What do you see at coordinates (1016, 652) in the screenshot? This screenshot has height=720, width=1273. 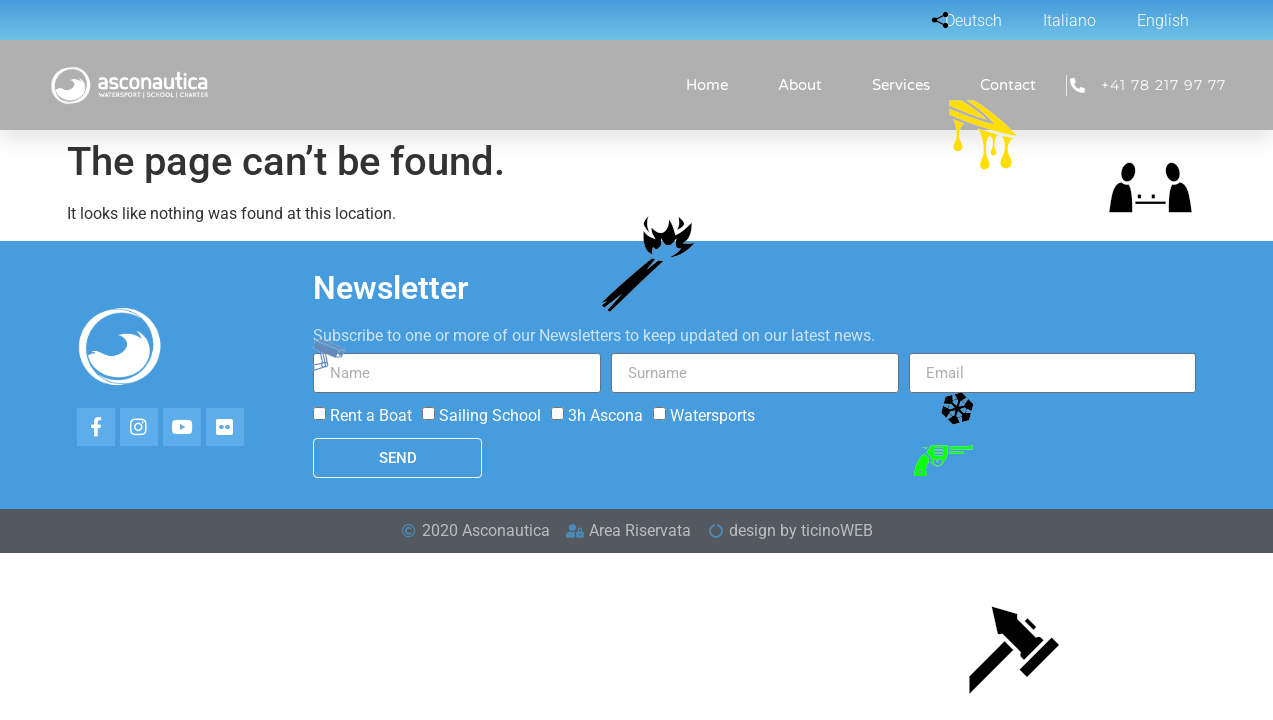 I see `access building or crafting tools` at bounding box center [1016, 652].